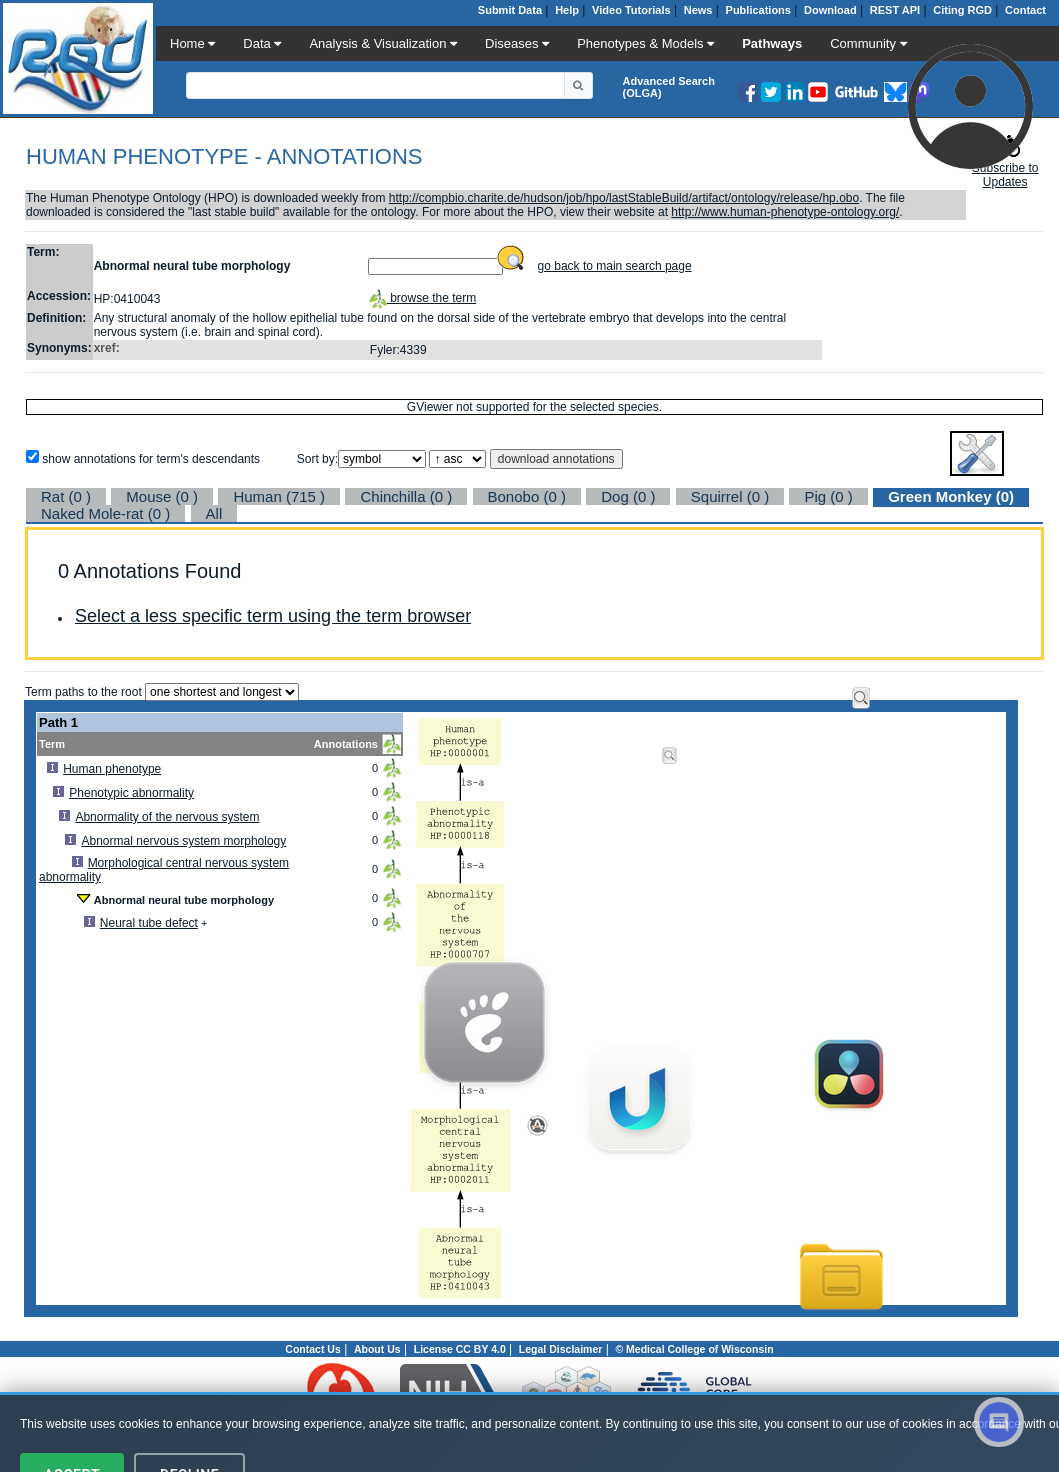 The width and height of the screenshot is (1059, 1472). Describe the element at coordinates (861, 698) in the screenshot. I see `open the log viewer application` at that location.